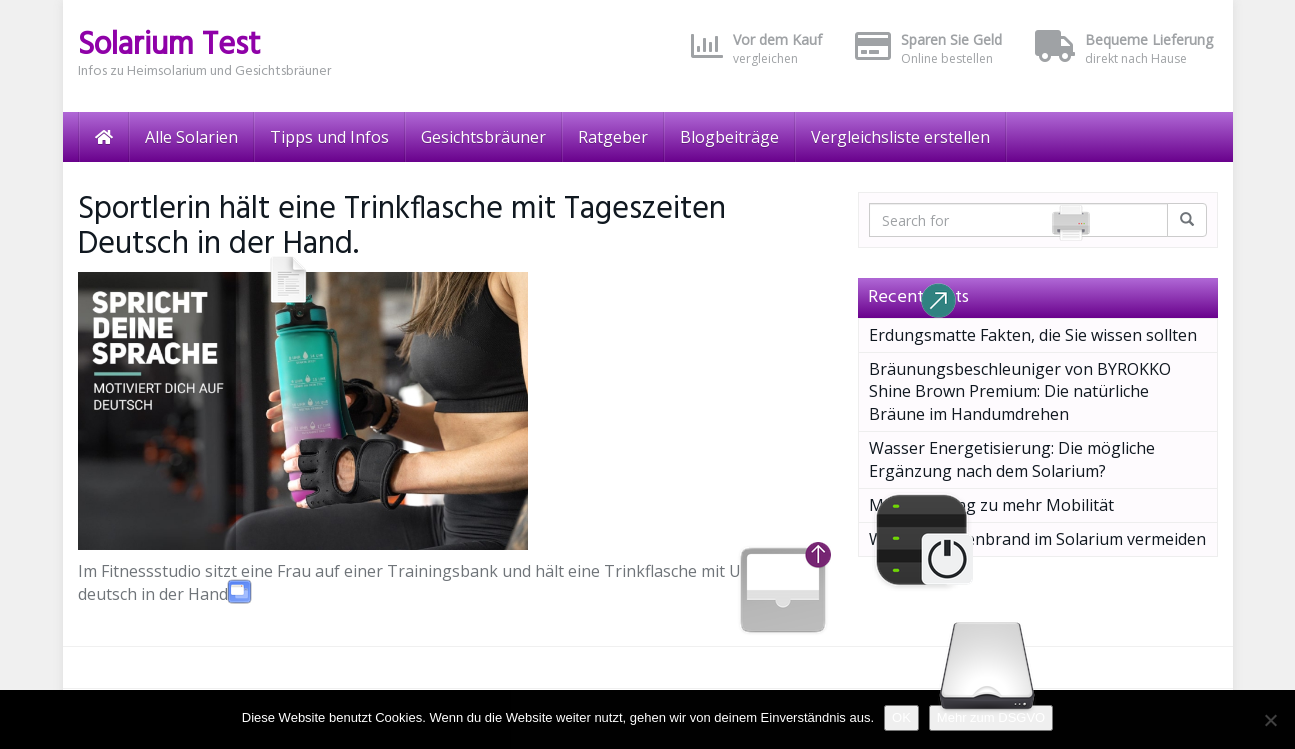  What do you see at coordinates (239, 591) in the screenshot?
I see `manage startup applications and session settings` at bounding box center [239, 591].